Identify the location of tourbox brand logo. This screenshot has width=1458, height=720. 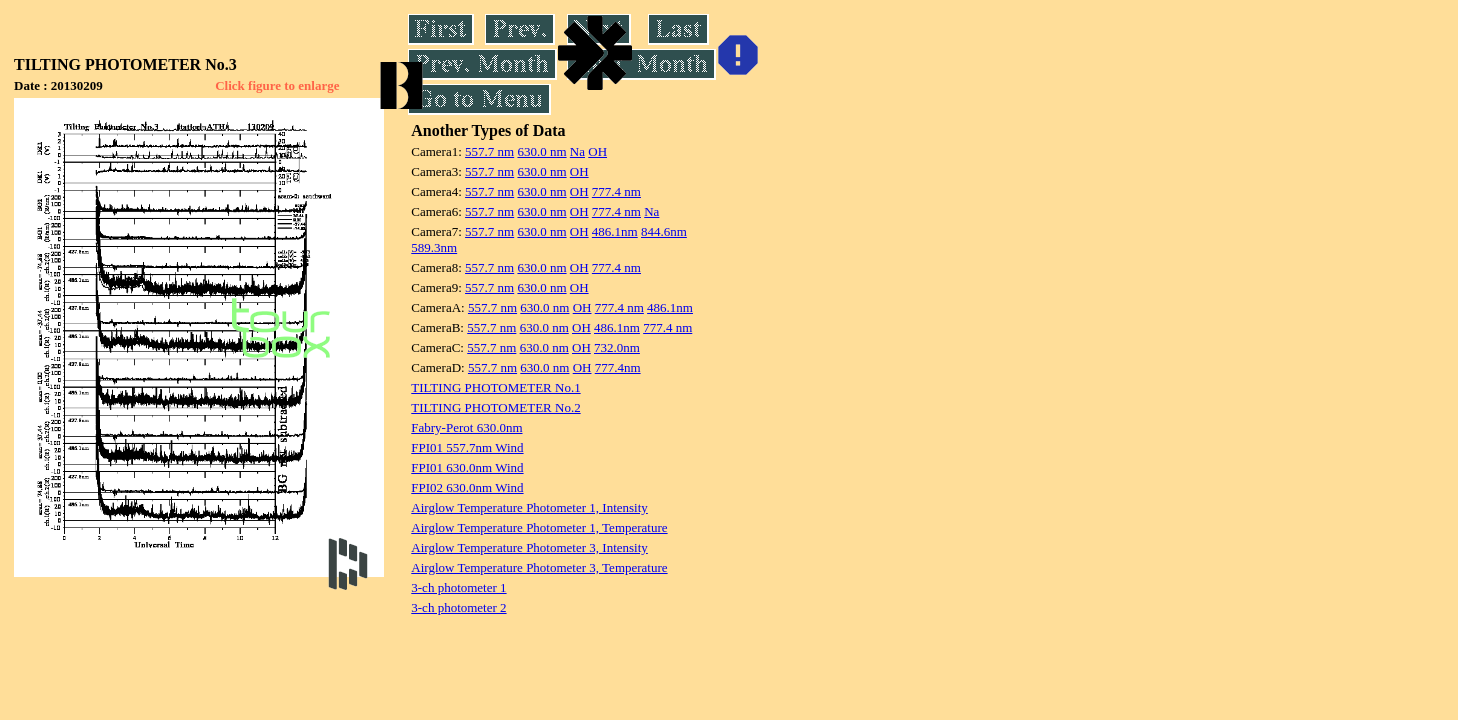
(281, 328).